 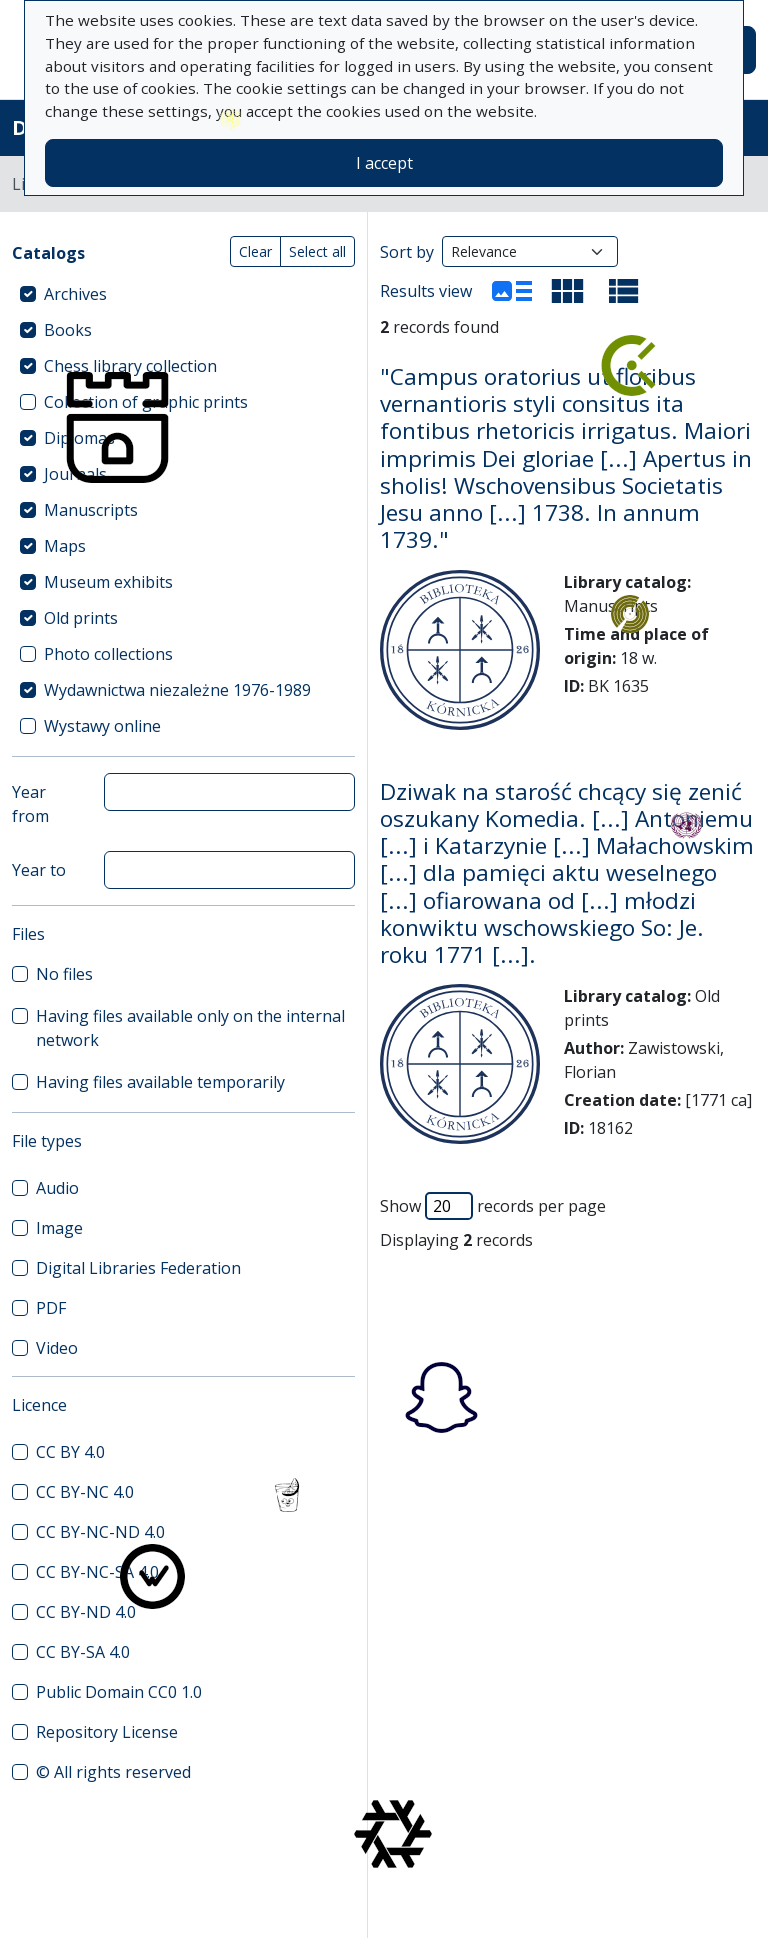 What do you see at coordinates (441, 1397) in the screenshot?
I see `open snapchat app` at bounding box center [441, 1397].